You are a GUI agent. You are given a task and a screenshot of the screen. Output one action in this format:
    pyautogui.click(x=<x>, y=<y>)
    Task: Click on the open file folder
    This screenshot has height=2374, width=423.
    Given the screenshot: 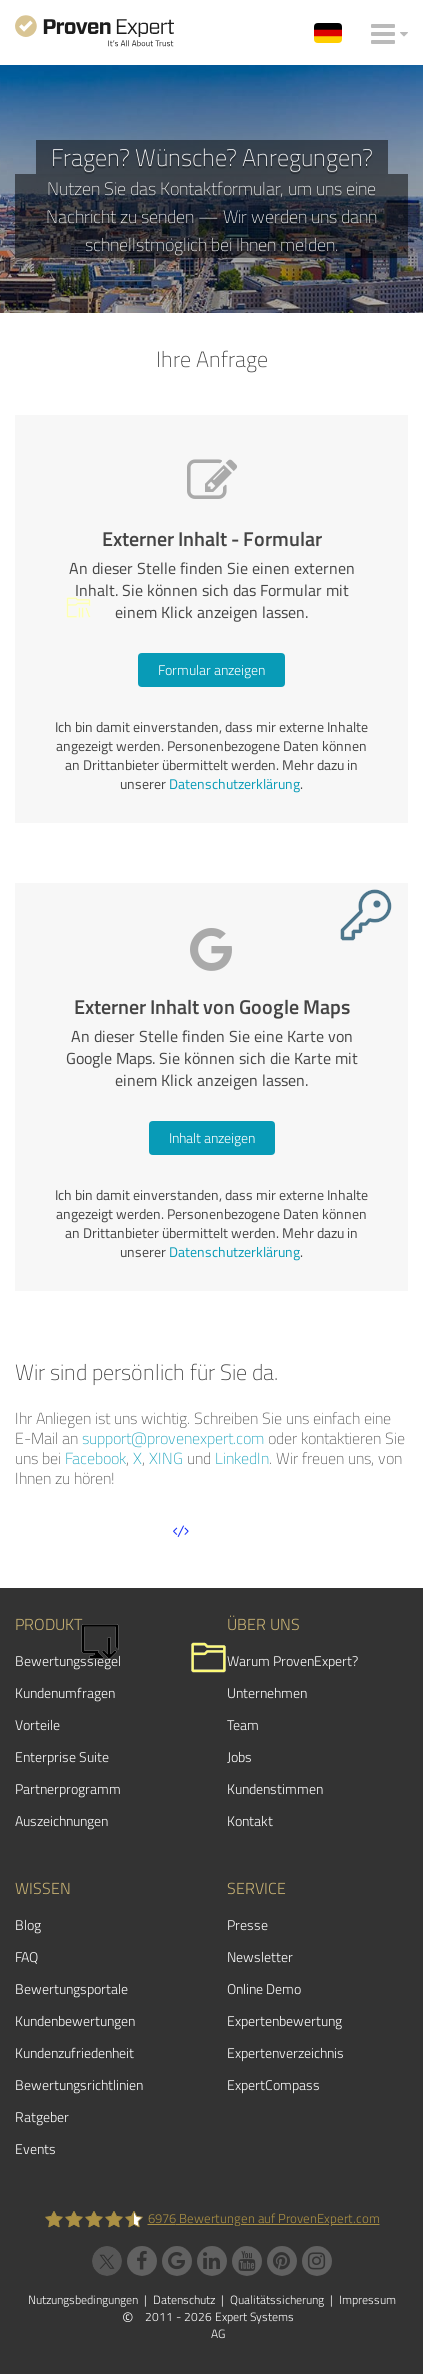 What is the action you would take?
    pyautogui.click(x=208, y=1657)
    